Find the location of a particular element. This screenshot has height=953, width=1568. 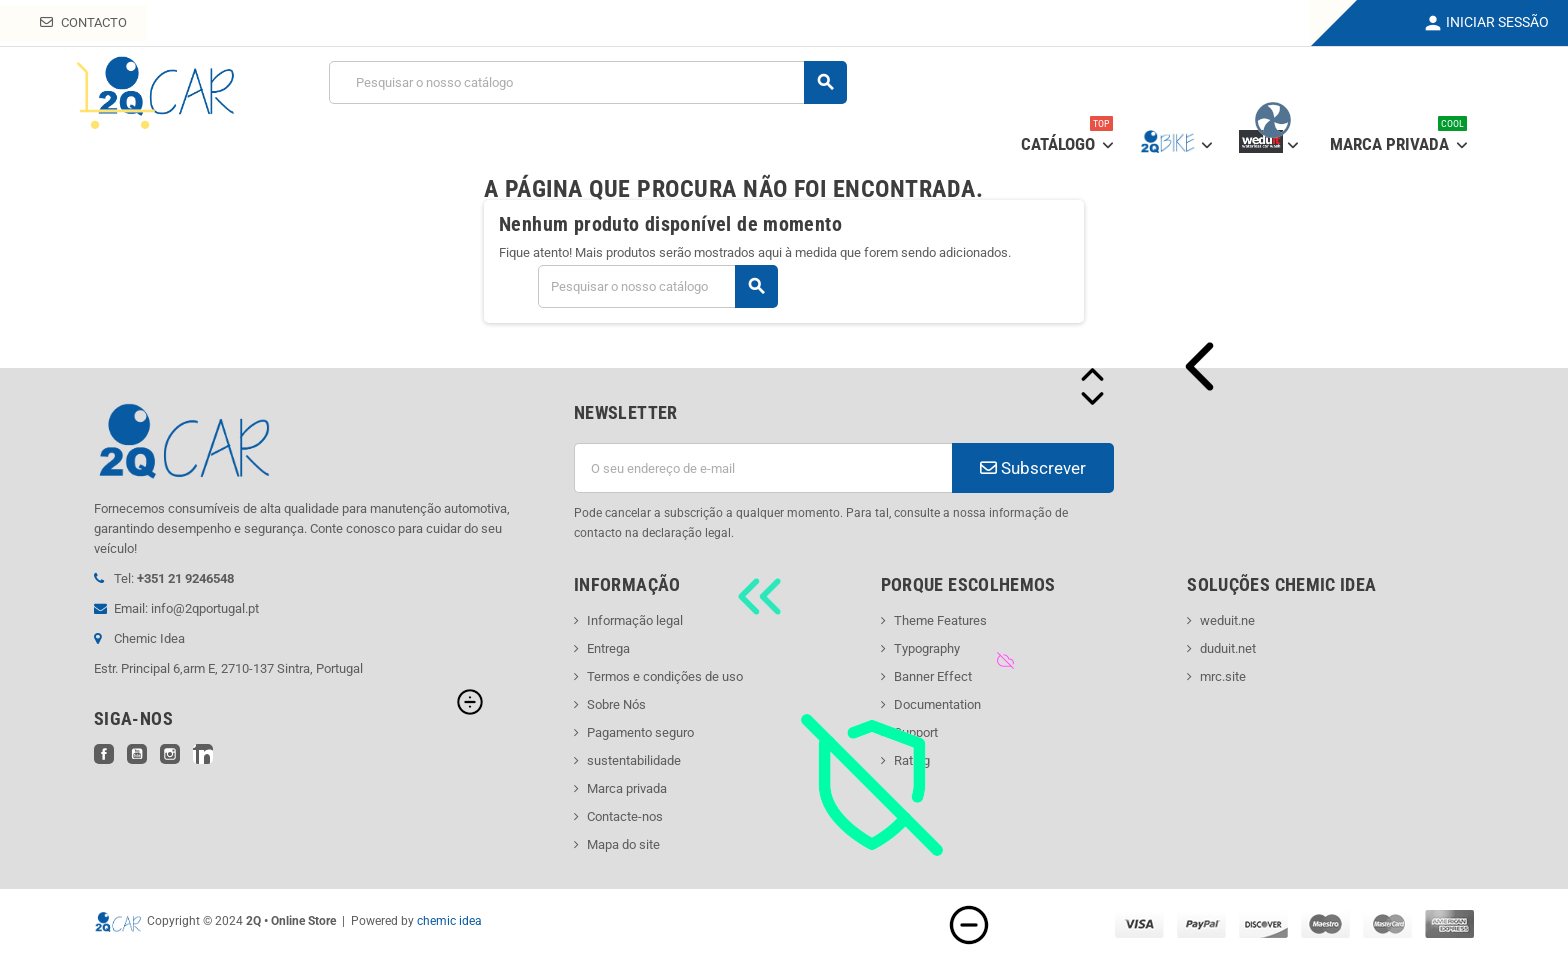

security or protection is disabled is located at coordinates (872, 785).